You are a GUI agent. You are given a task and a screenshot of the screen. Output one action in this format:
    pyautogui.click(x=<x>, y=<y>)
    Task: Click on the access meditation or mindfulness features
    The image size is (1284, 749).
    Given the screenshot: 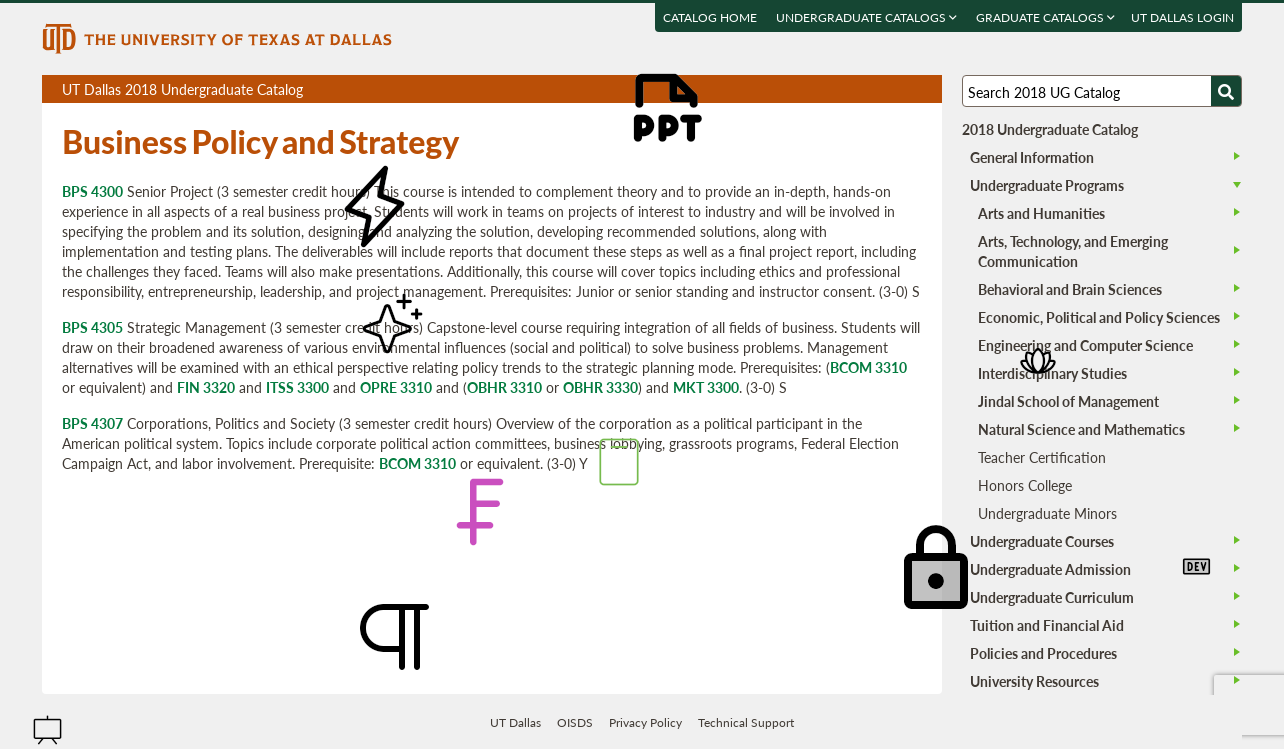 What is the action you would take?
    pyautogui.click(x=1038, y=362)
    